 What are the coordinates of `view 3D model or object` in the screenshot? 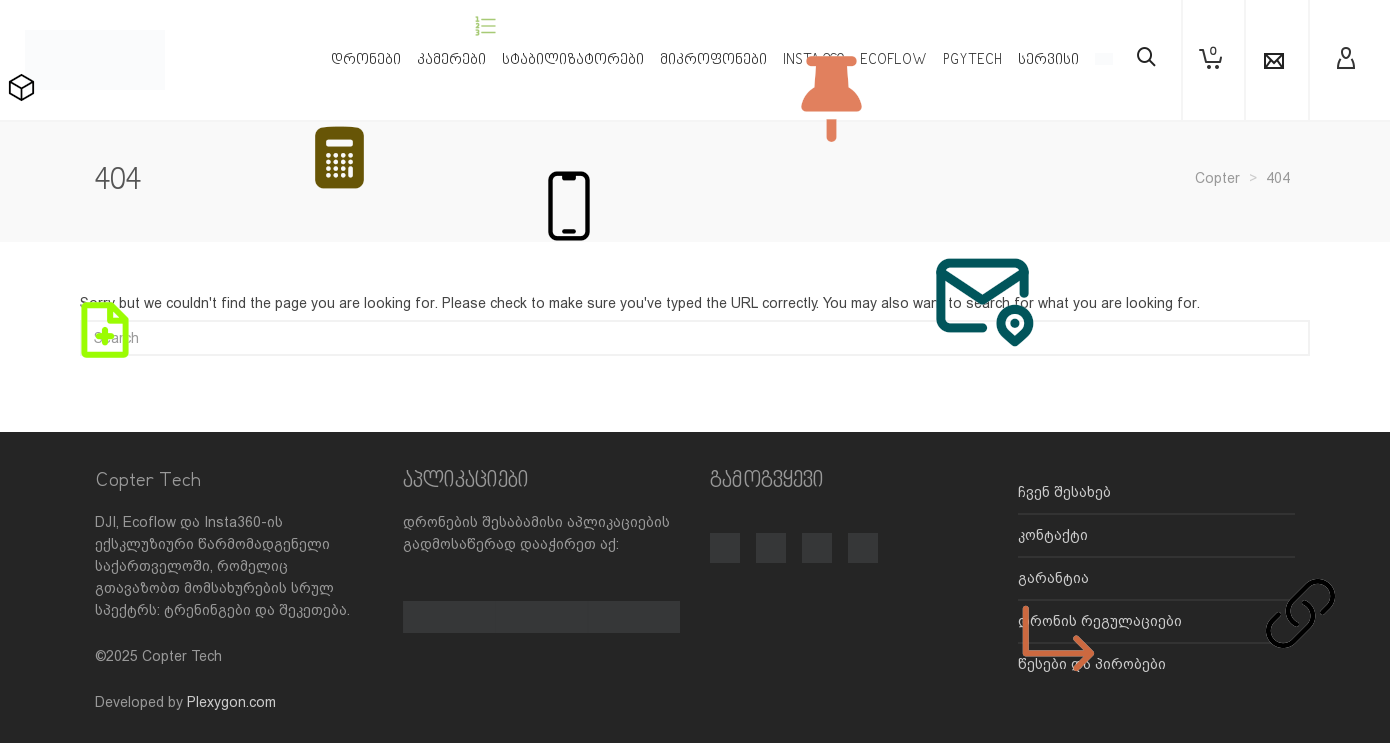 It's located at (21, 87).